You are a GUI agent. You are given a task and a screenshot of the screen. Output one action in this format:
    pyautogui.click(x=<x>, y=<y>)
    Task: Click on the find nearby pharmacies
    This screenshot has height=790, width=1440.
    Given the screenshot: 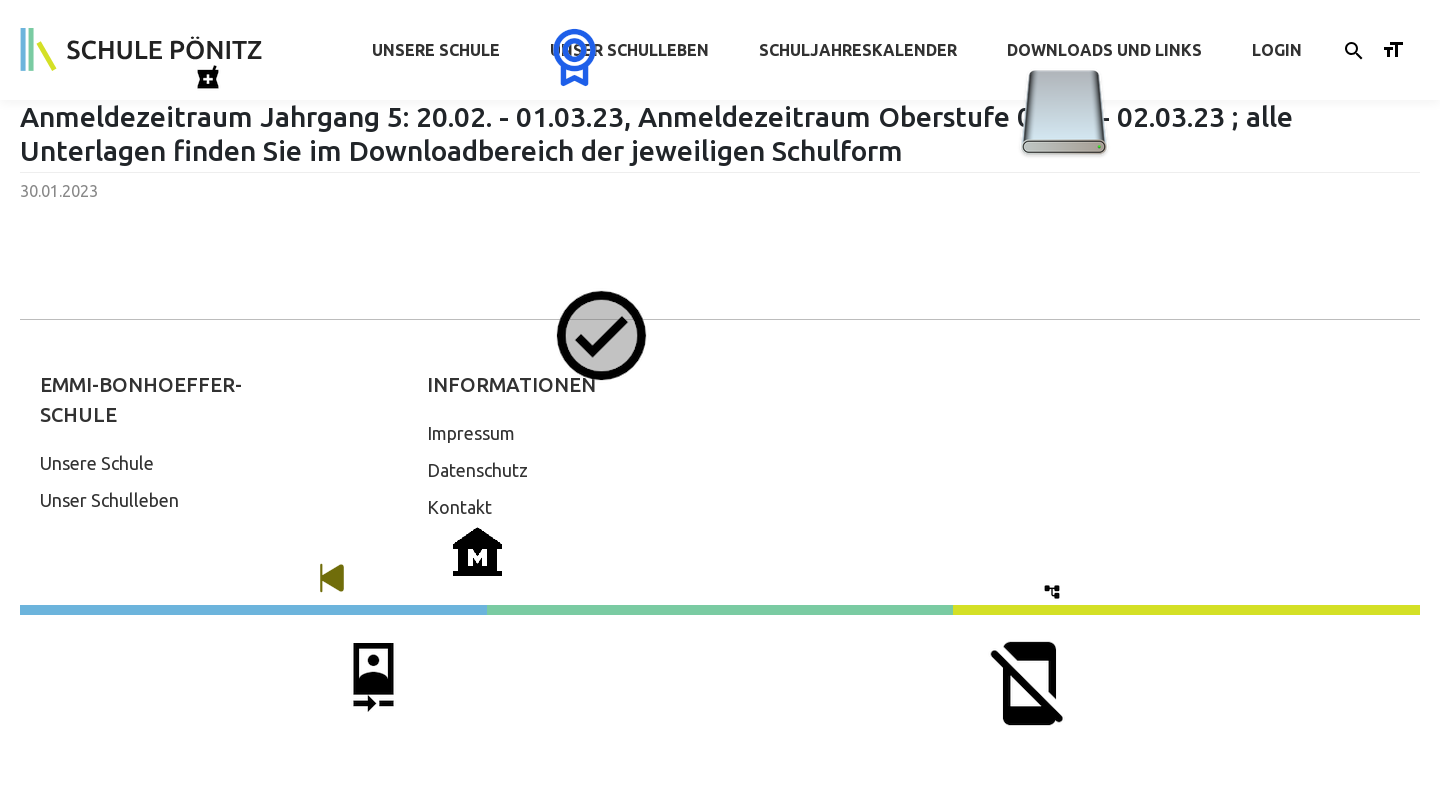 What is the action you would take?
    pyautogui.click(x=208, y=78)
    